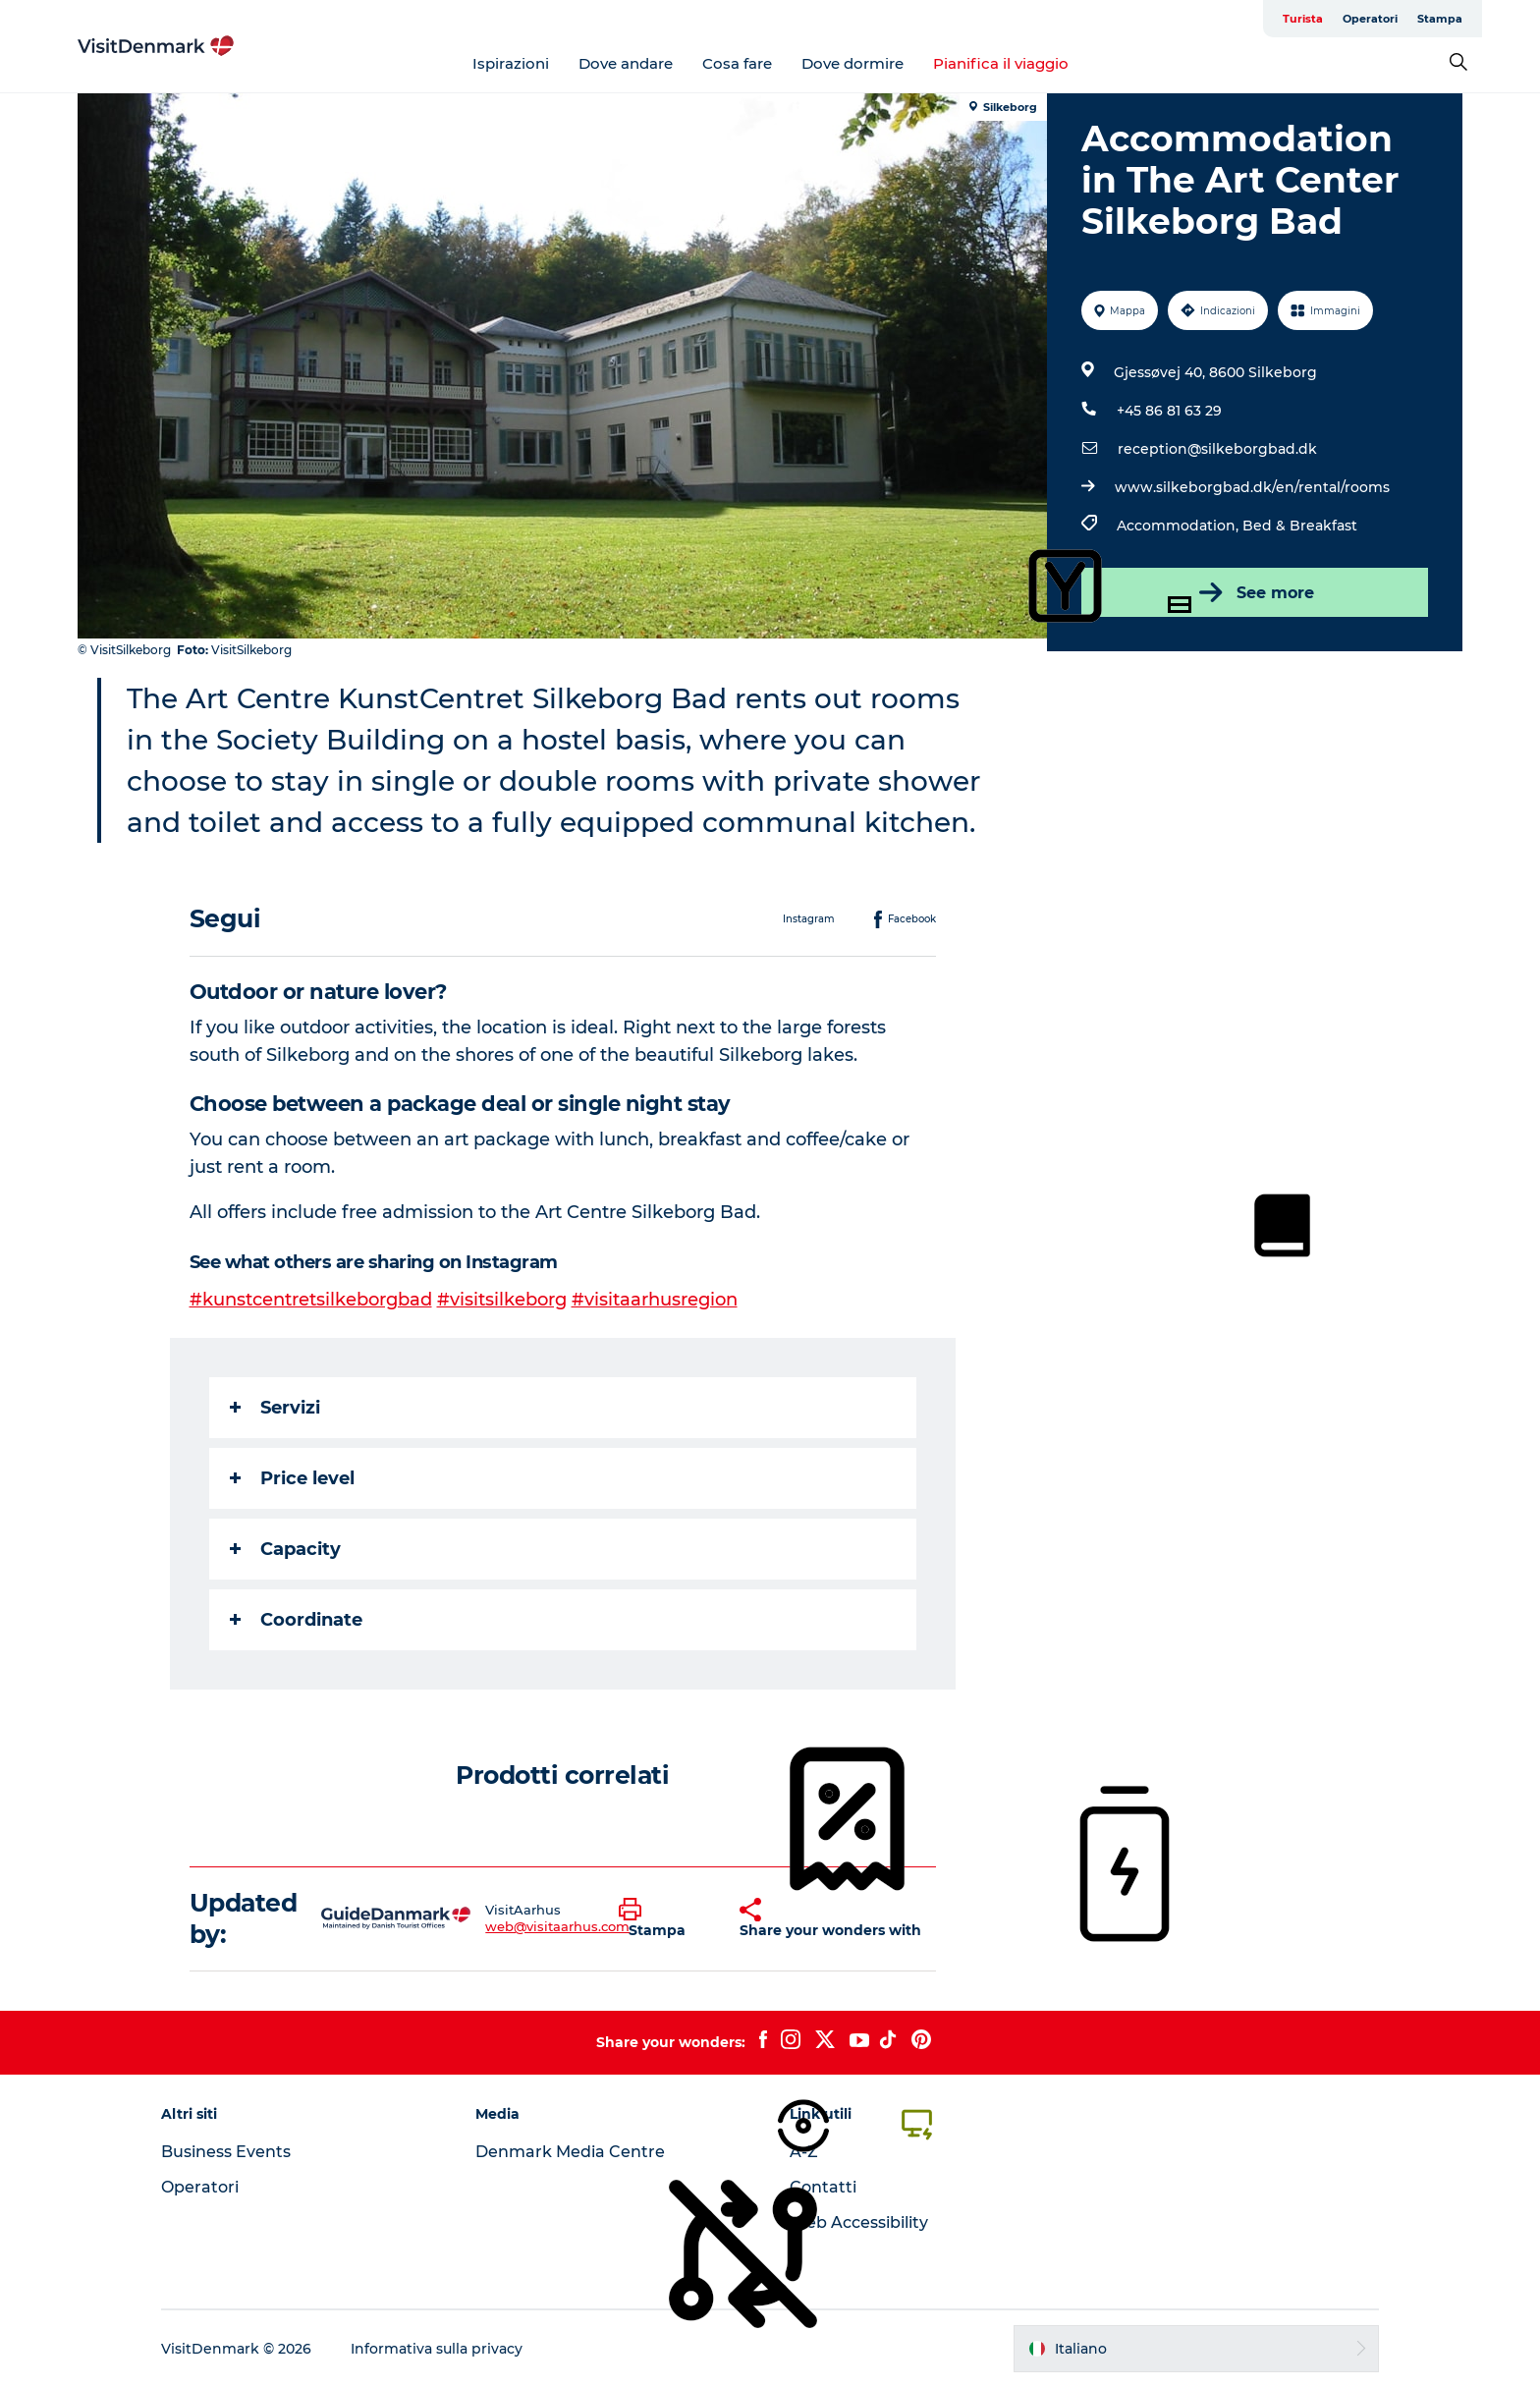  I want to click on visit Y Combinator website, so click(1065, 585).